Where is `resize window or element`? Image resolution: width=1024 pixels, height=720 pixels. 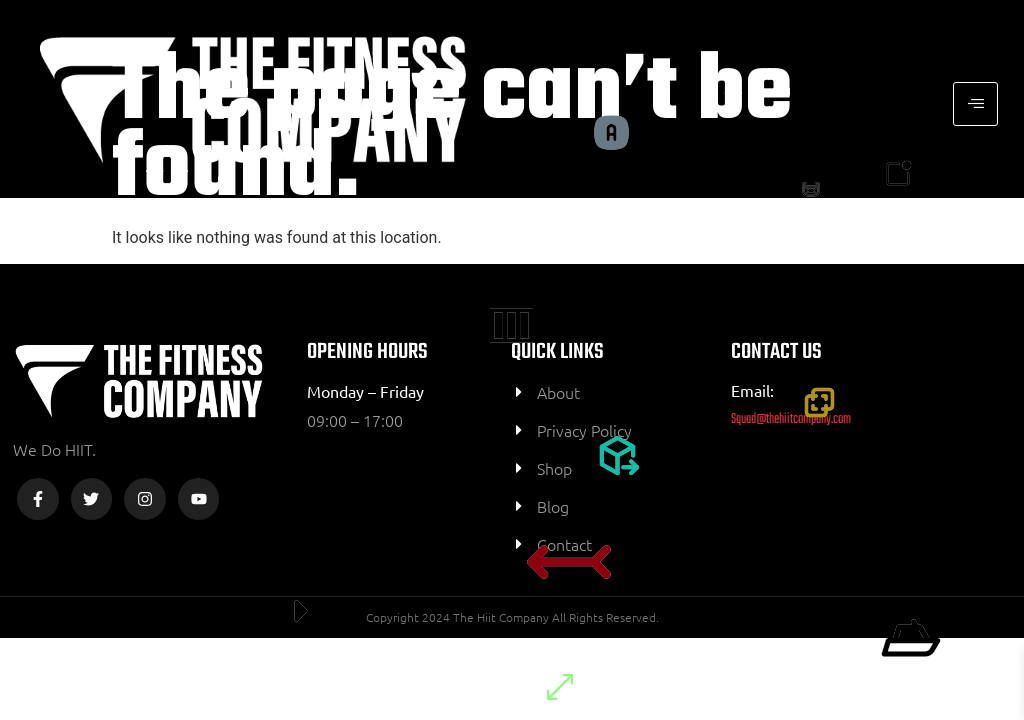 resize window or element is located at coordinates (560, 687).